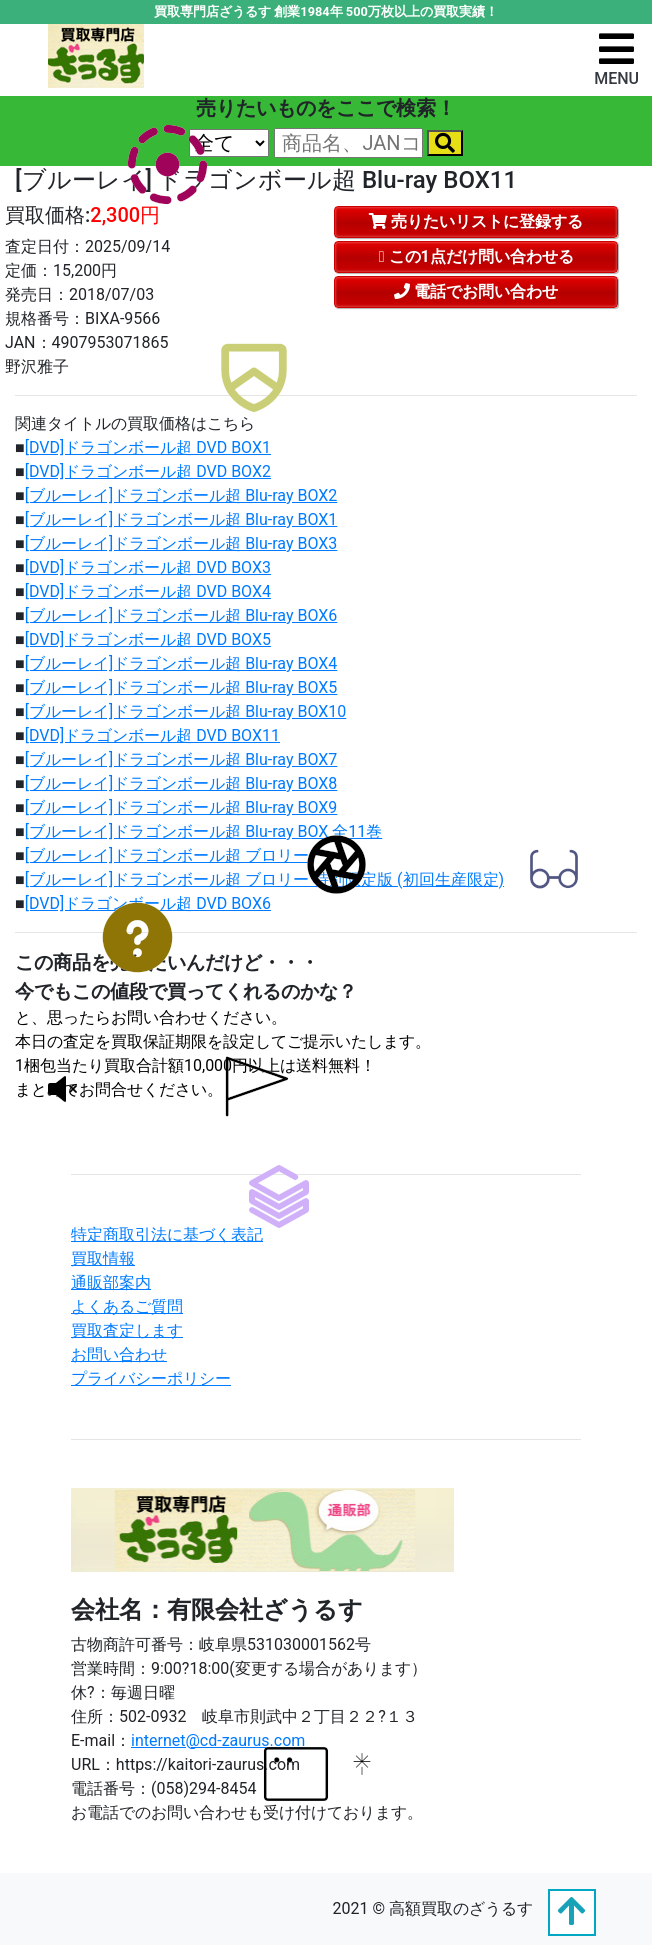 This screenshot has width=652, height=1945. Describe the element at coordinates (554, 870) in the screenshot. I see `enable reading mode or reader view` at that location.